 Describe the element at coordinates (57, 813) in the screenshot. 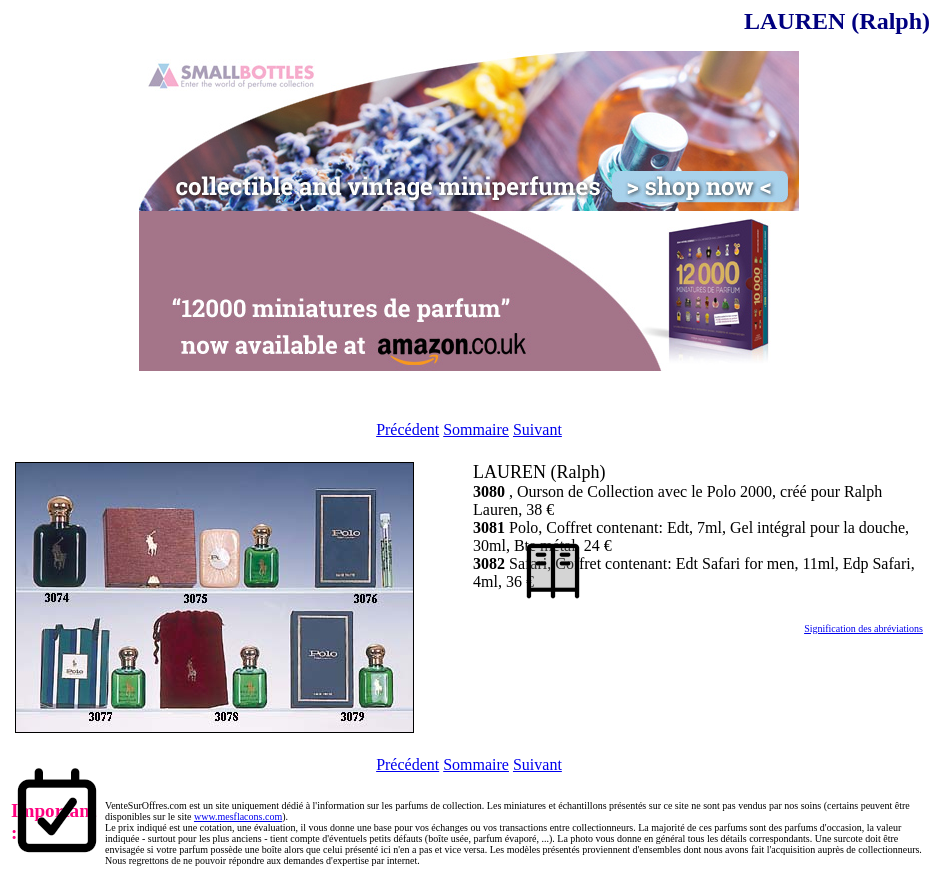

I see `confirm or complete a scheduled event` at that location.